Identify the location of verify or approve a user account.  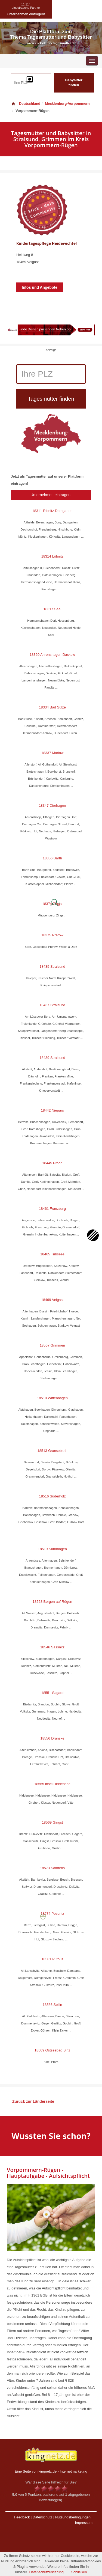
(55, 903).